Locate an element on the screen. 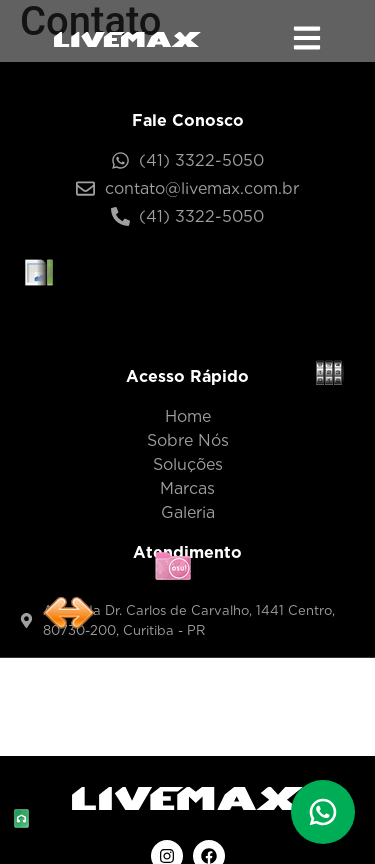  an LMMS music project file is located at coordinates (21, 818).